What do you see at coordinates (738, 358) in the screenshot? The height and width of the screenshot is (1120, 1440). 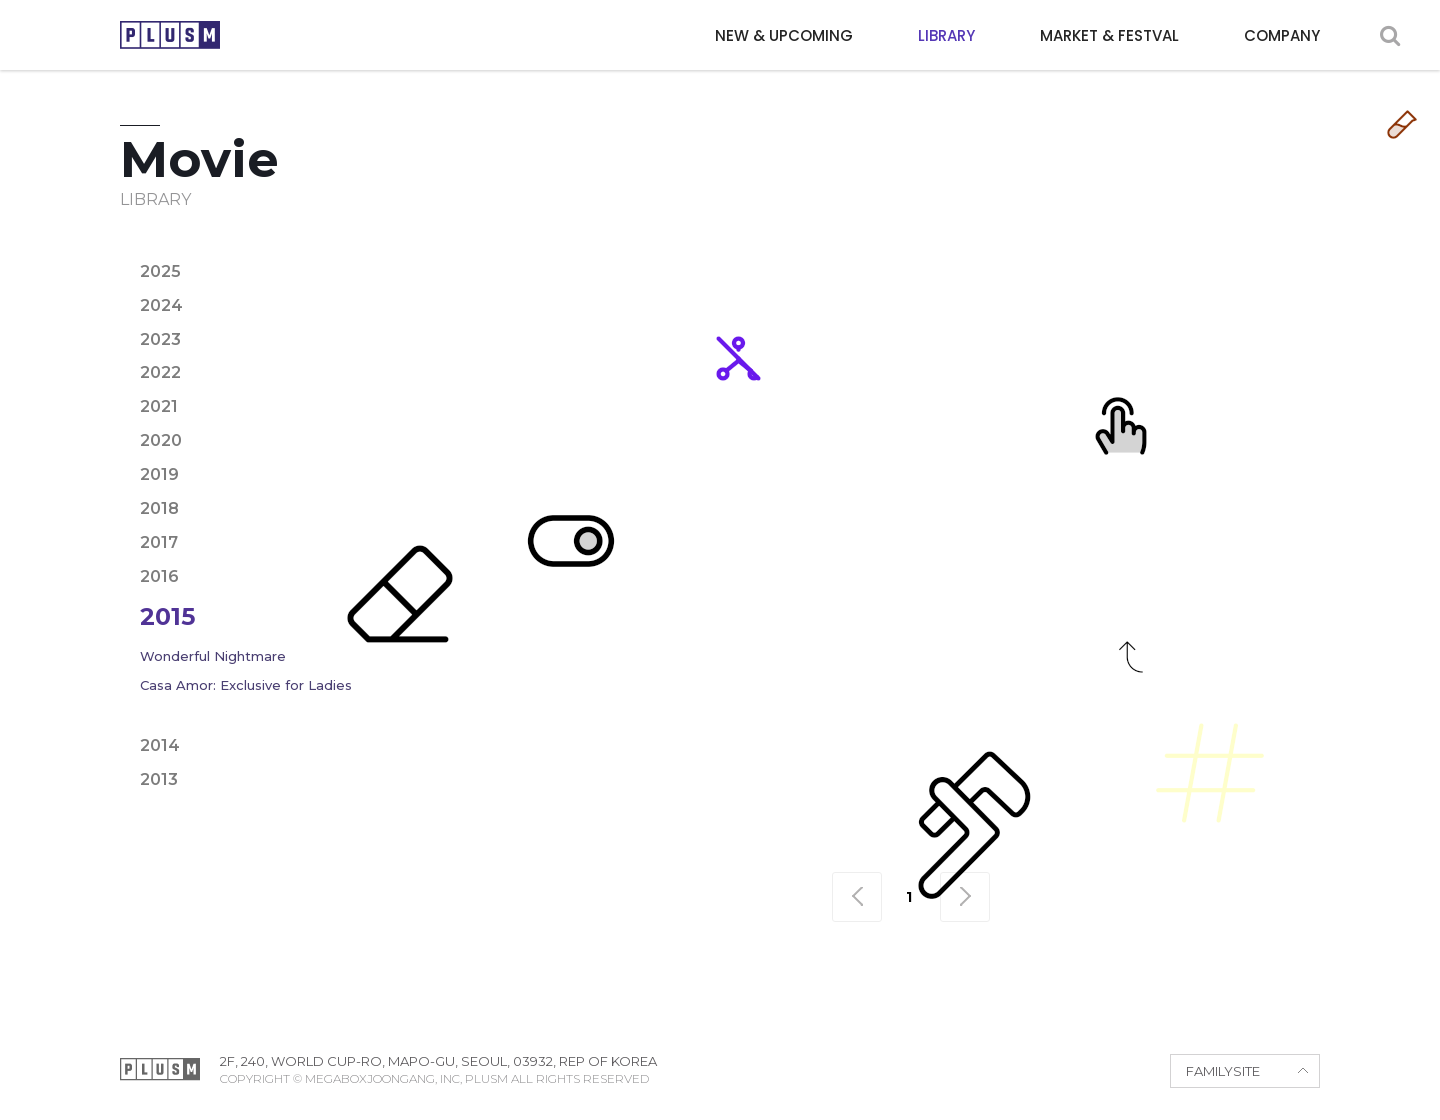 I see `disable hierarchical view` at bounding box center [738, 358].